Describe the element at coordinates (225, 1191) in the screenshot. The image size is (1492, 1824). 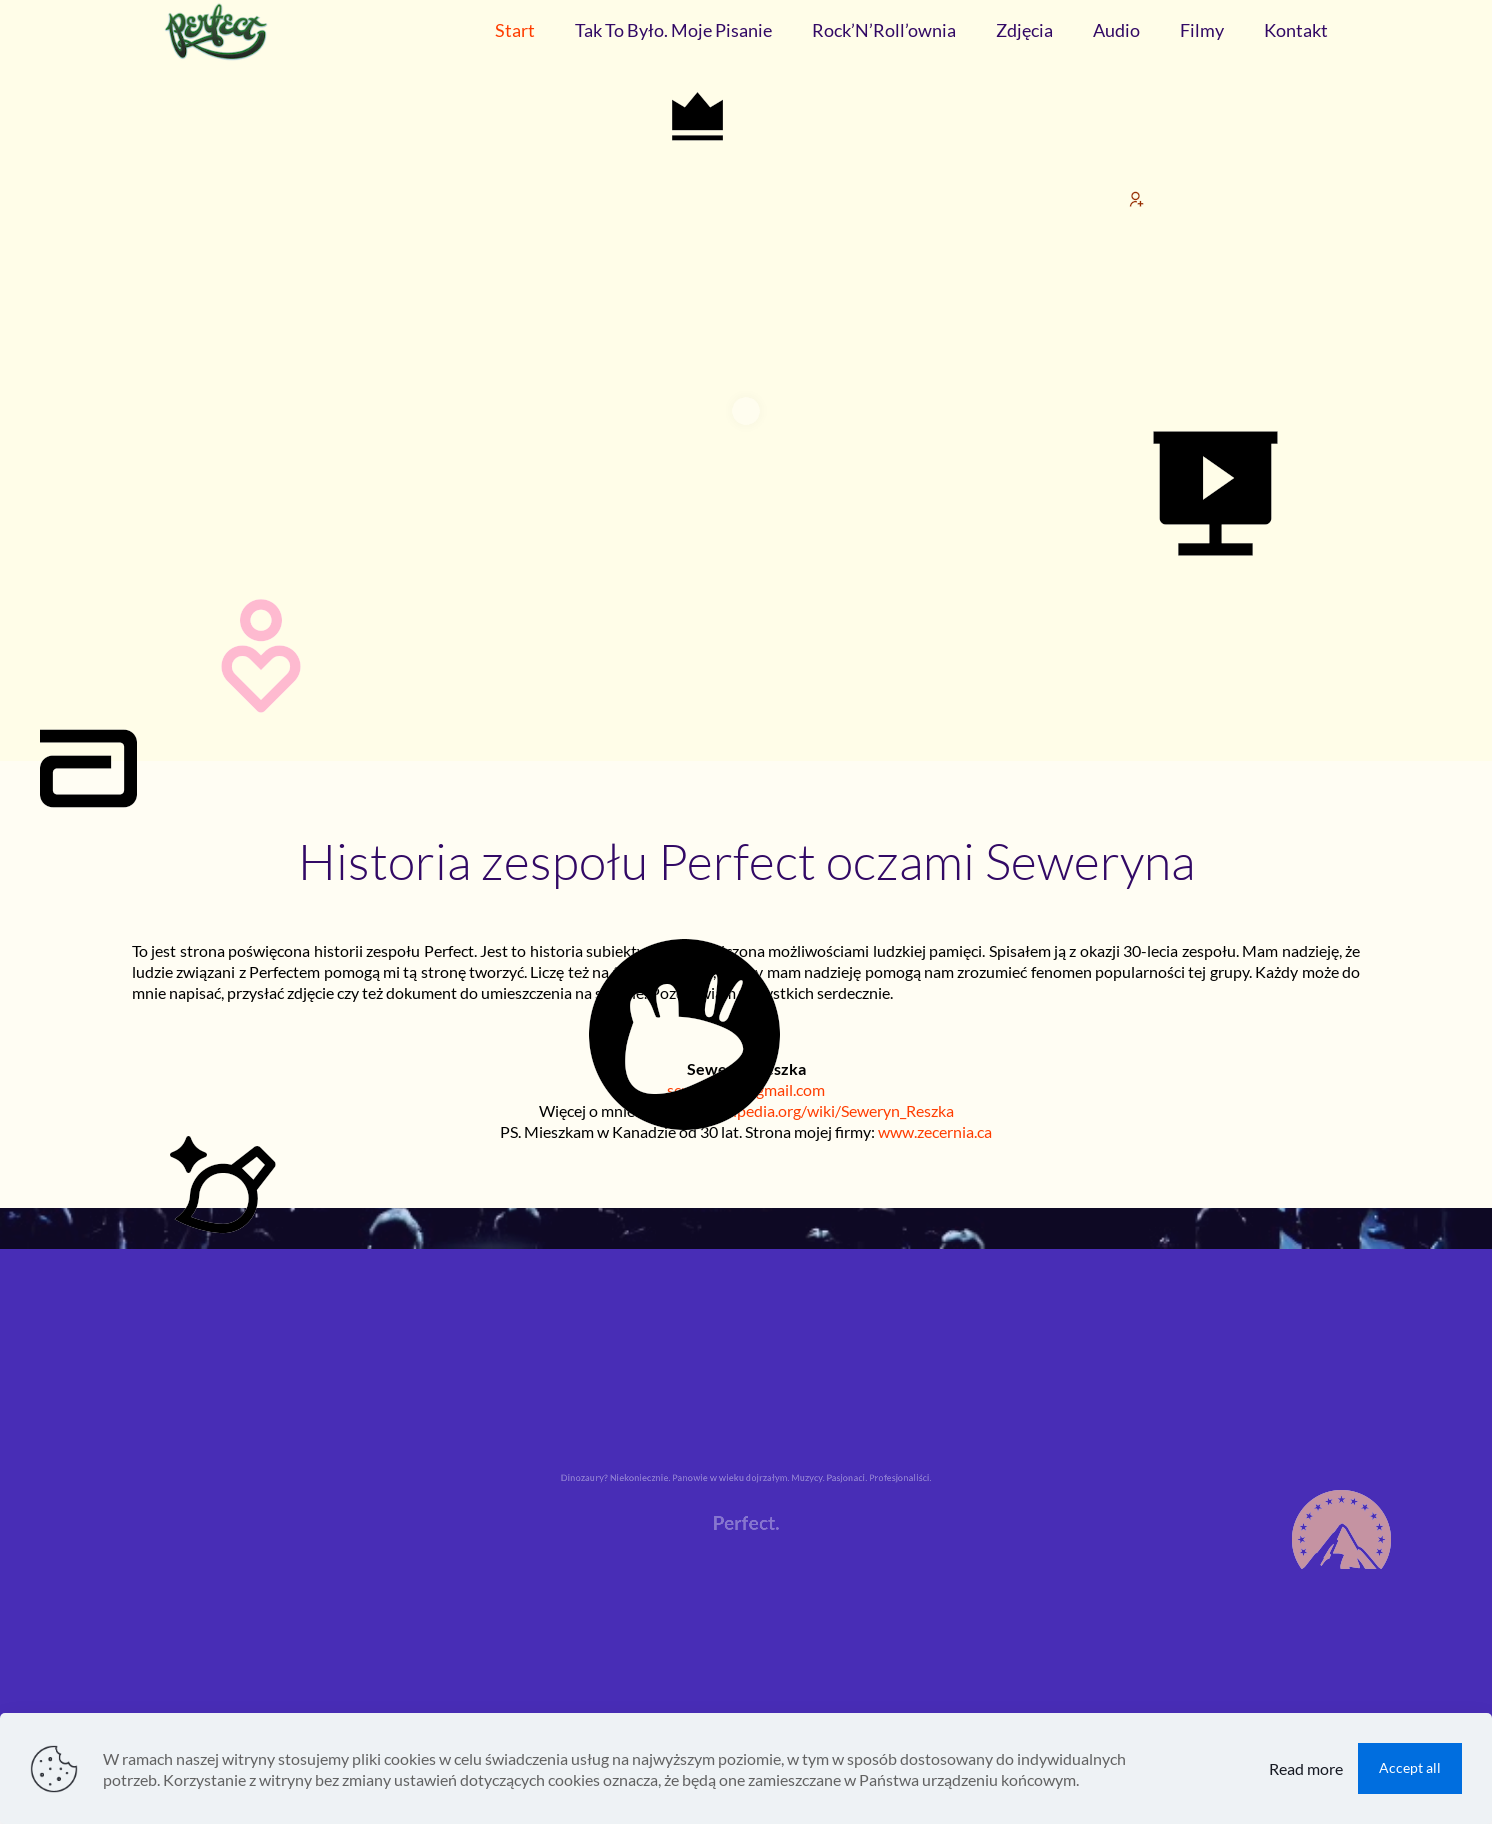
I see `access AI-powered brush or painting tools` at that location.